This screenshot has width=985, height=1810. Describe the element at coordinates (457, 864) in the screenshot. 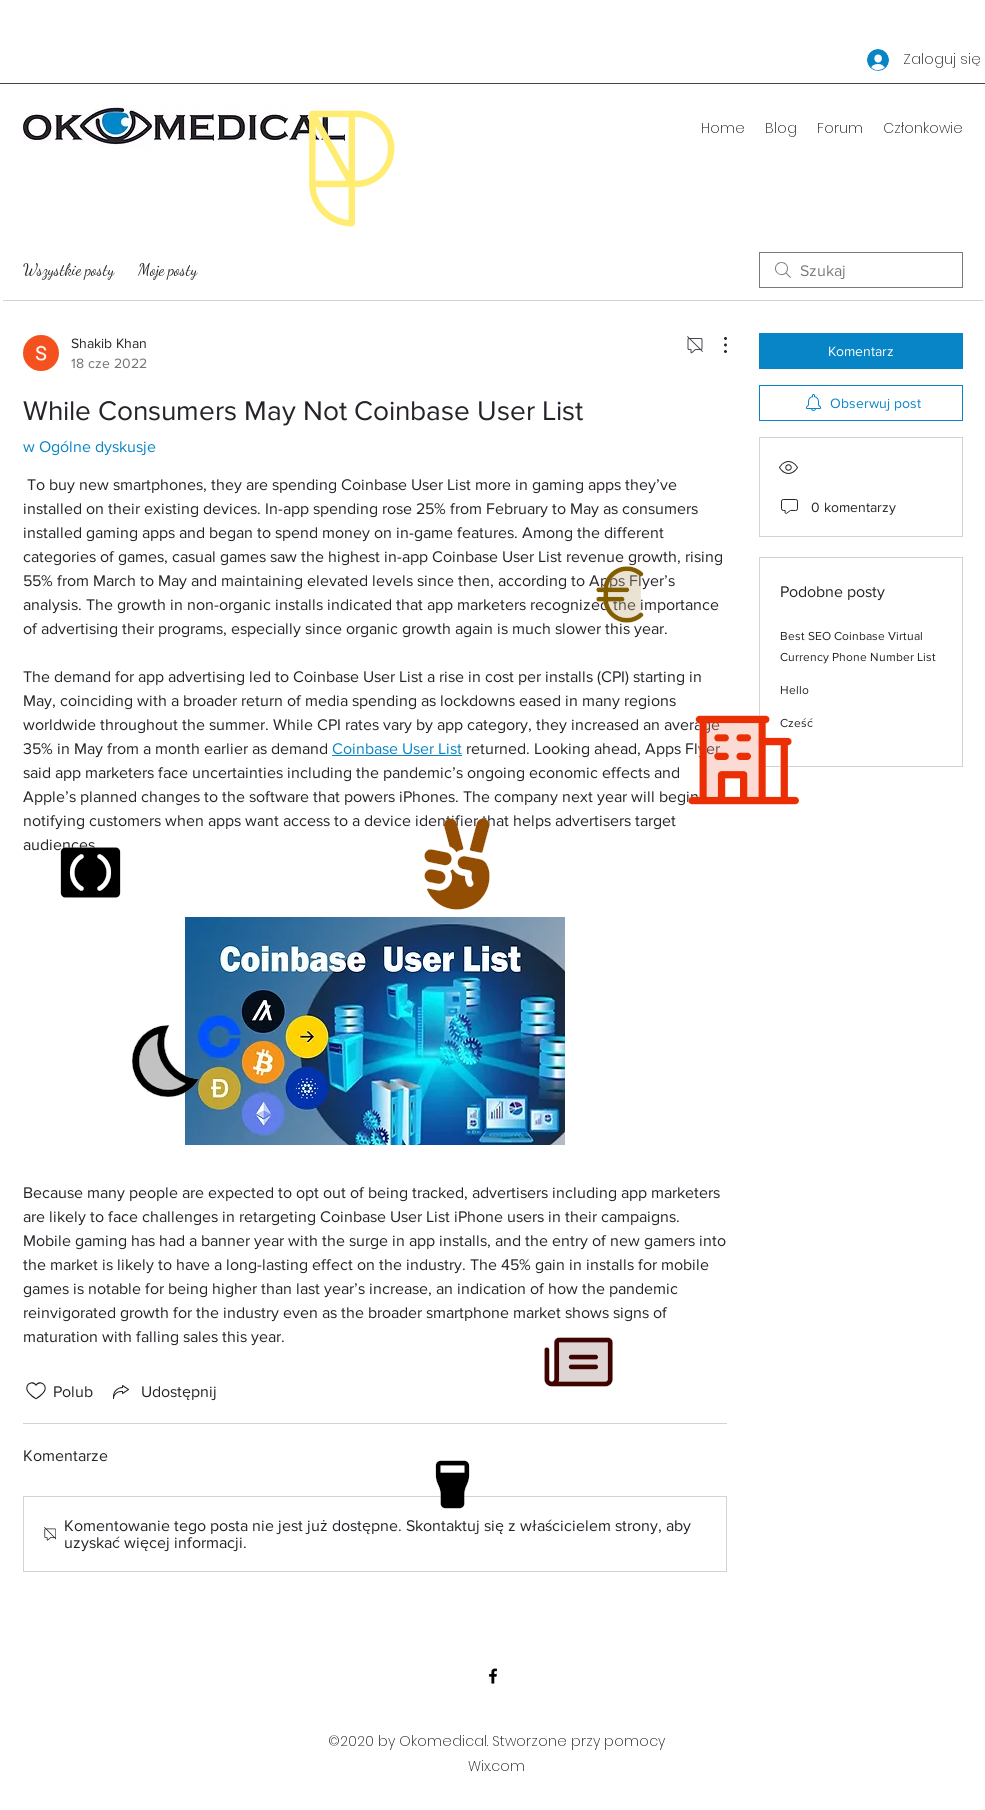

I see `send a peace sign or friendly gesture` at that location.